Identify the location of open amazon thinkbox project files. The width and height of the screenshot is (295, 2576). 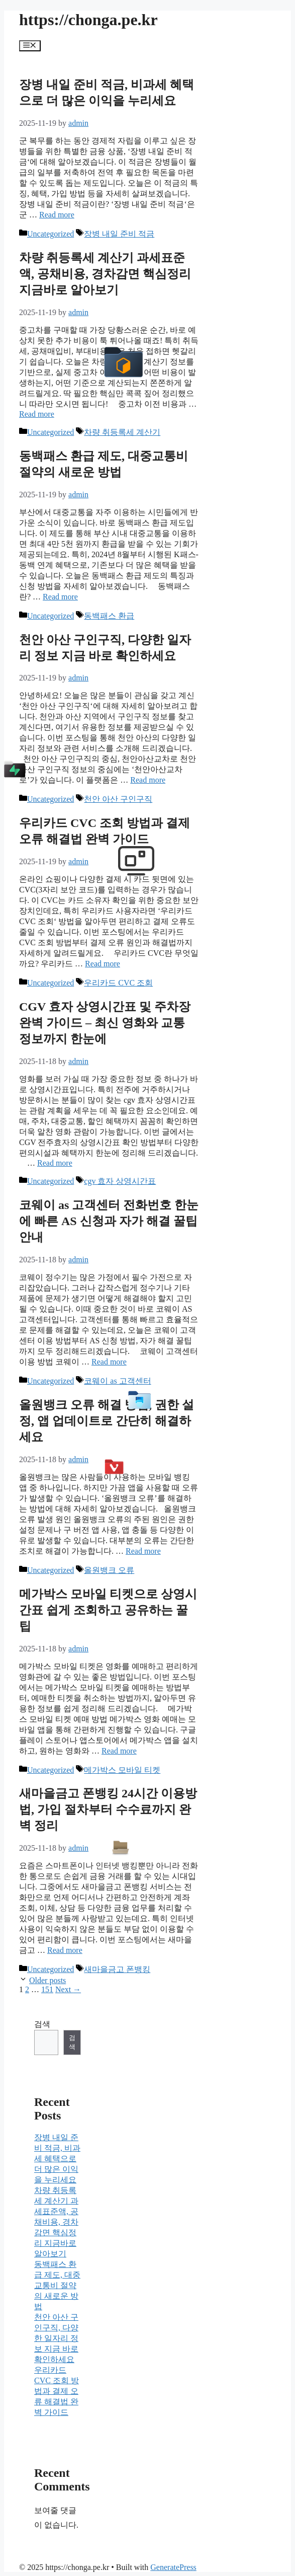
(123, 363).